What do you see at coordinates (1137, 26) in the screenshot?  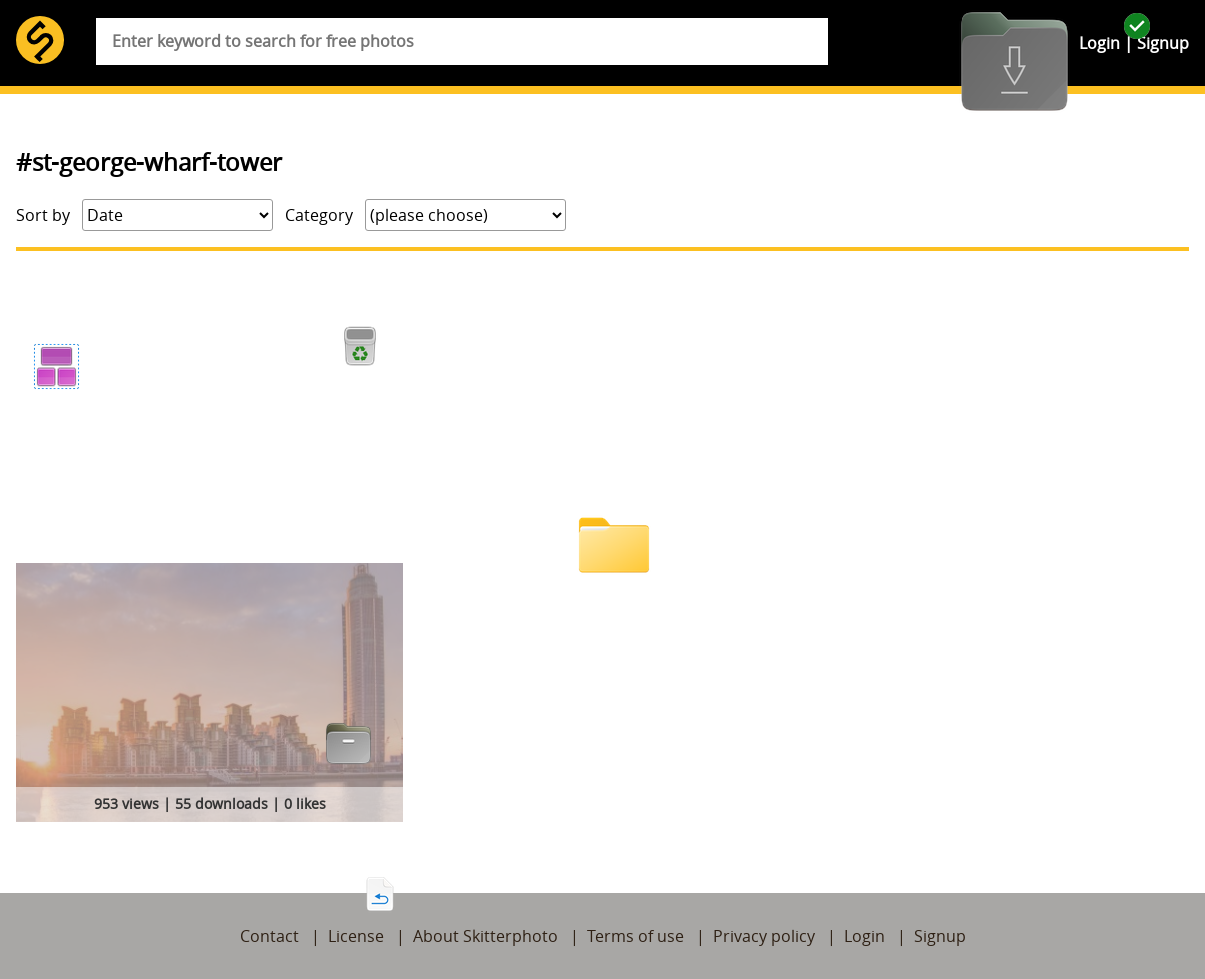 I see `confirm or apply changes` at bounding box center [1137, 26].